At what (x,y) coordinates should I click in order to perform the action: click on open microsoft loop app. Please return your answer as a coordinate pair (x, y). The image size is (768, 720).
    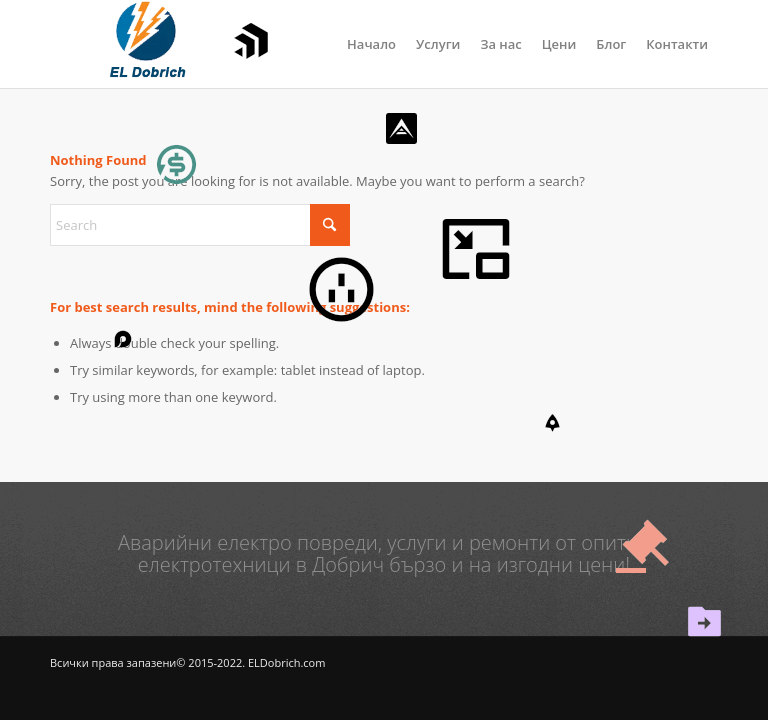
    Looking at the image, I should click on (123, 339).